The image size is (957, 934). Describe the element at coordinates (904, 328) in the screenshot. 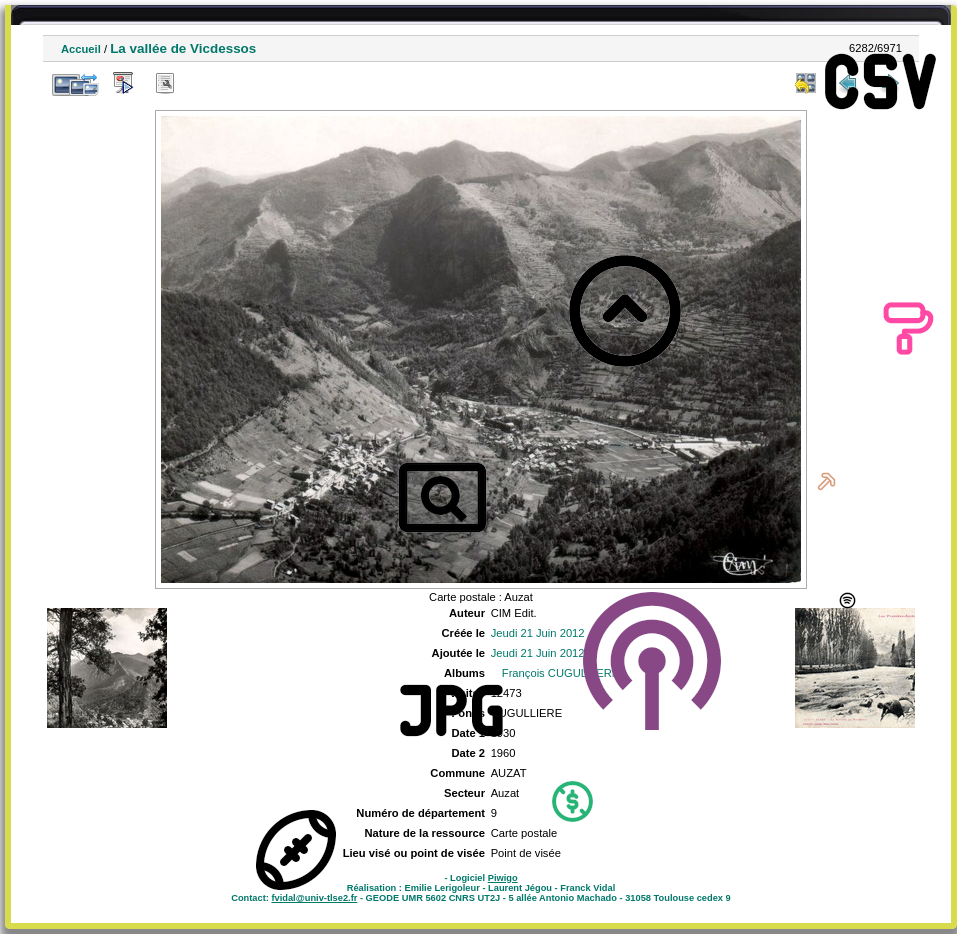

I see `access painting or drawing tools` at that location.